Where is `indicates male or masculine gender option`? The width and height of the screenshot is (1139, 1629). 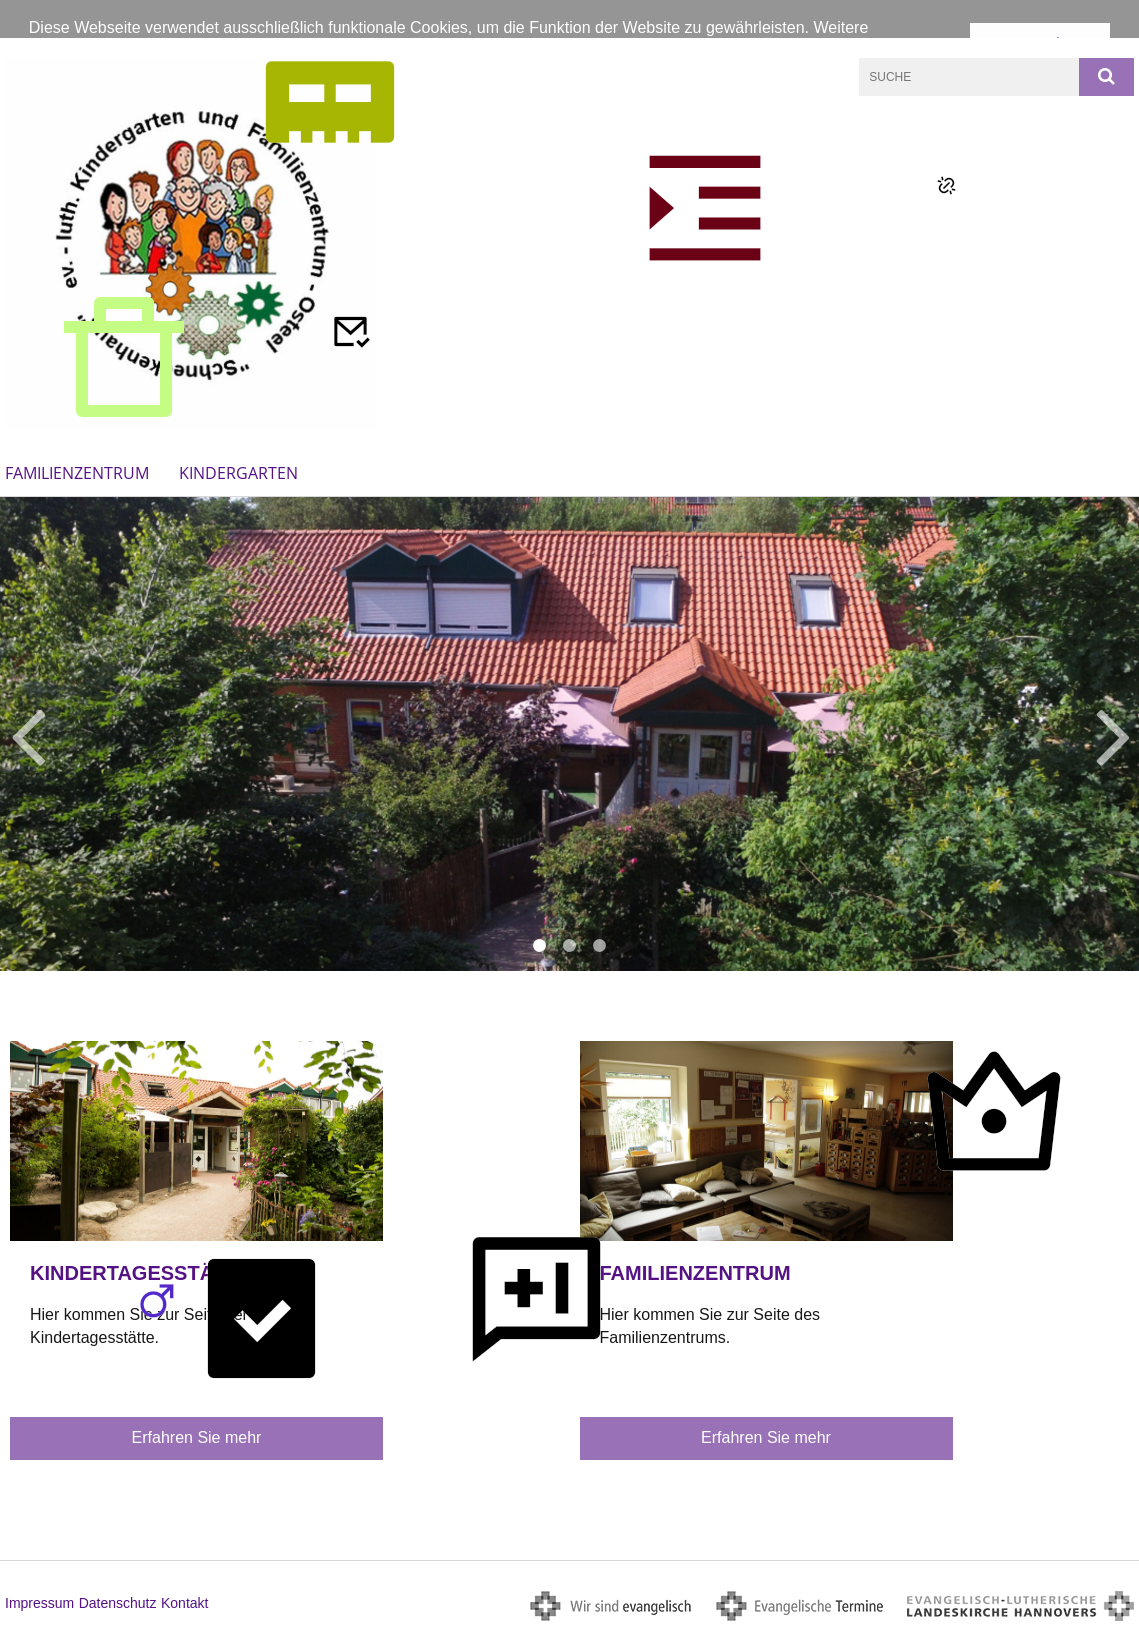
indicates male or masculine gender option is located at coordinates (156, 1300).